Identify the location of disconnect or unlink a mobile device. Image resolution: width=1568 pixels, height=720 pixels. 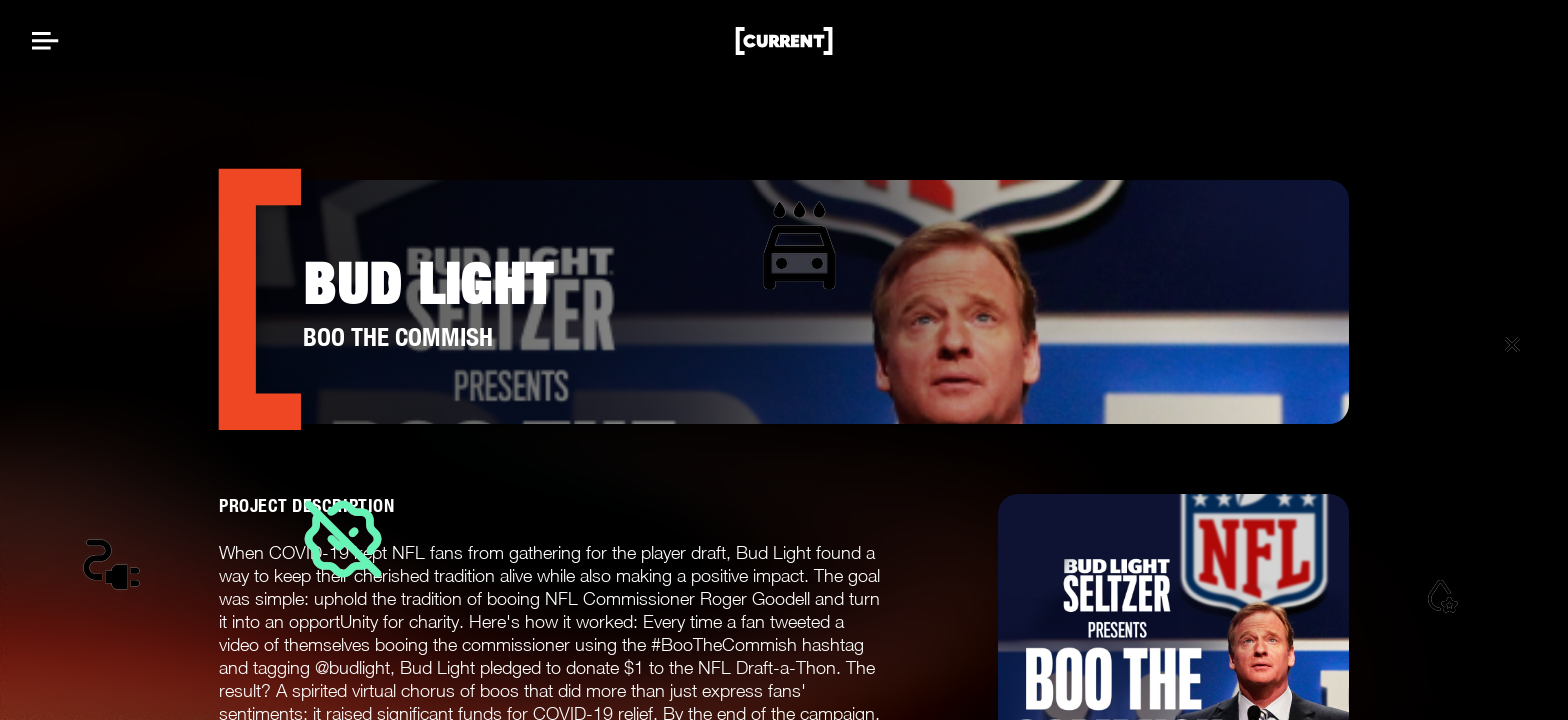
(1519, 344).